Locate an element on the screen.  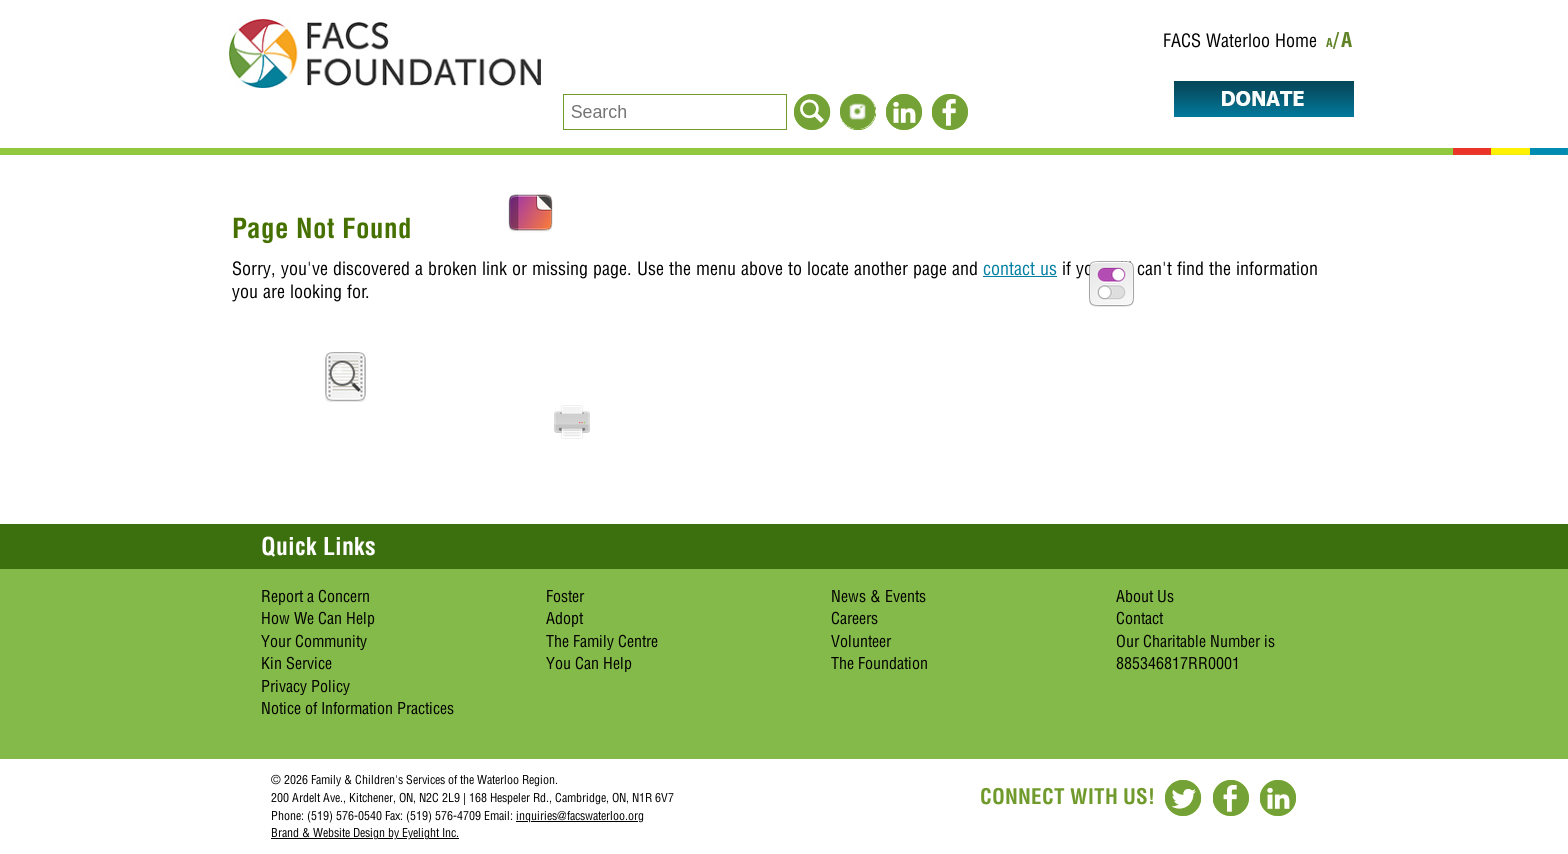
print the current file or document is located at coordinates (572, 422).